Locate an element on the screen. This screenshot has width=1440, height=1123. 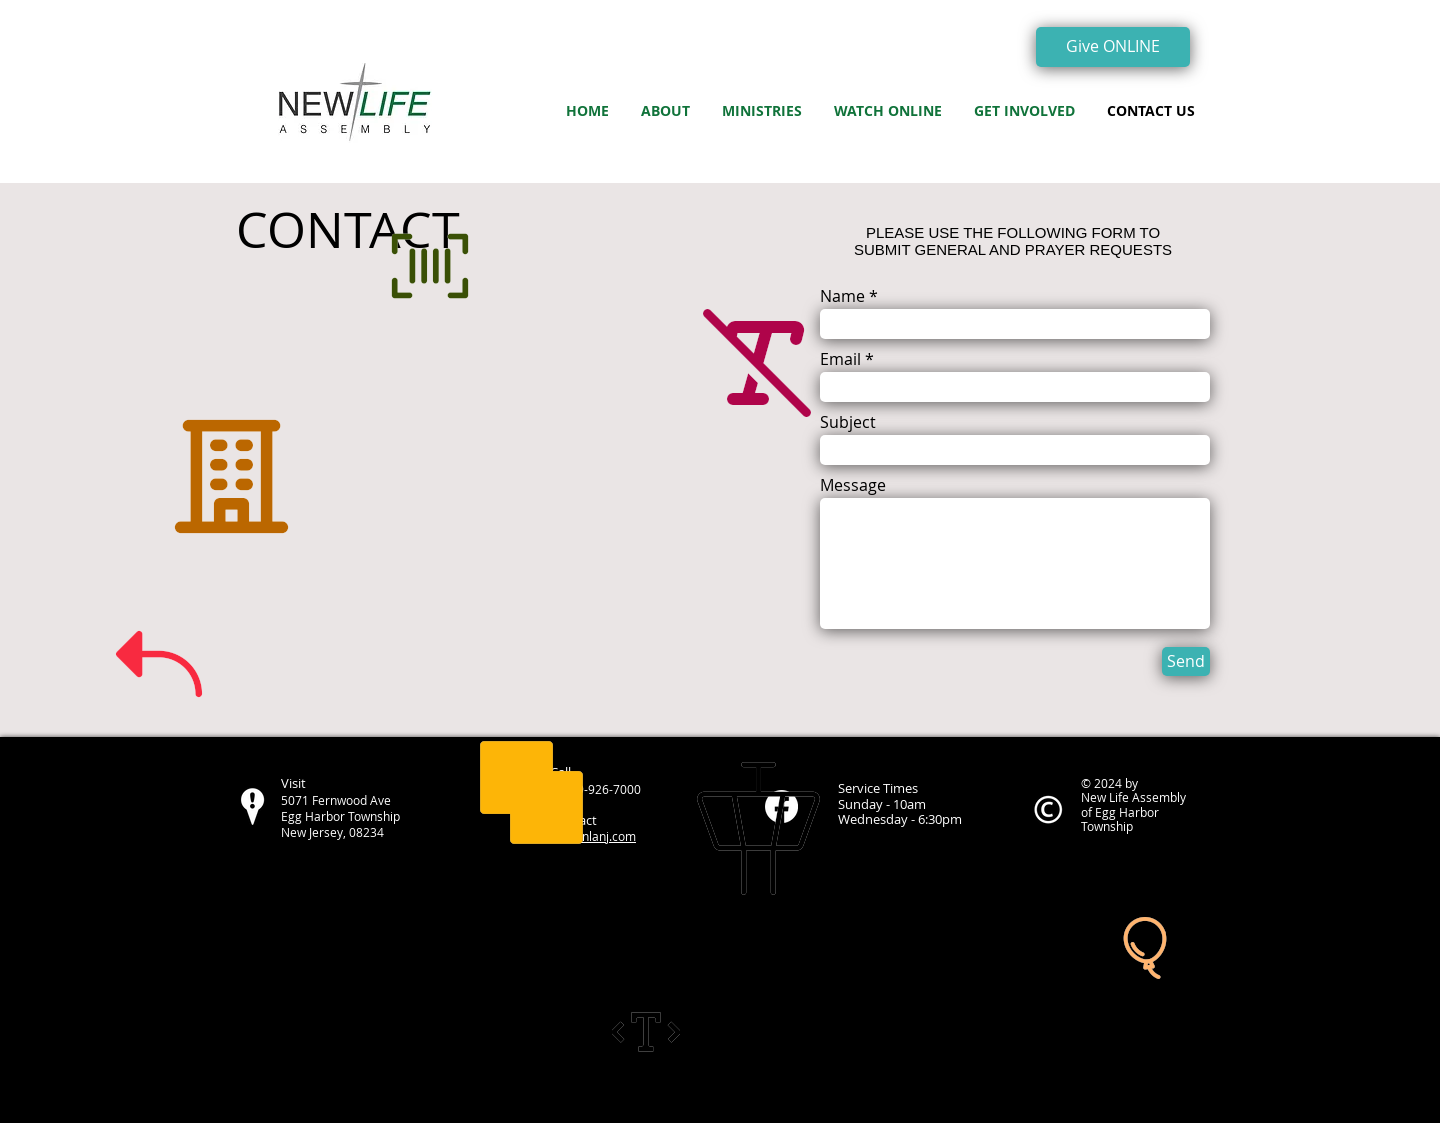
indicates a celebration or special event is located at coordinates (1145, 948).